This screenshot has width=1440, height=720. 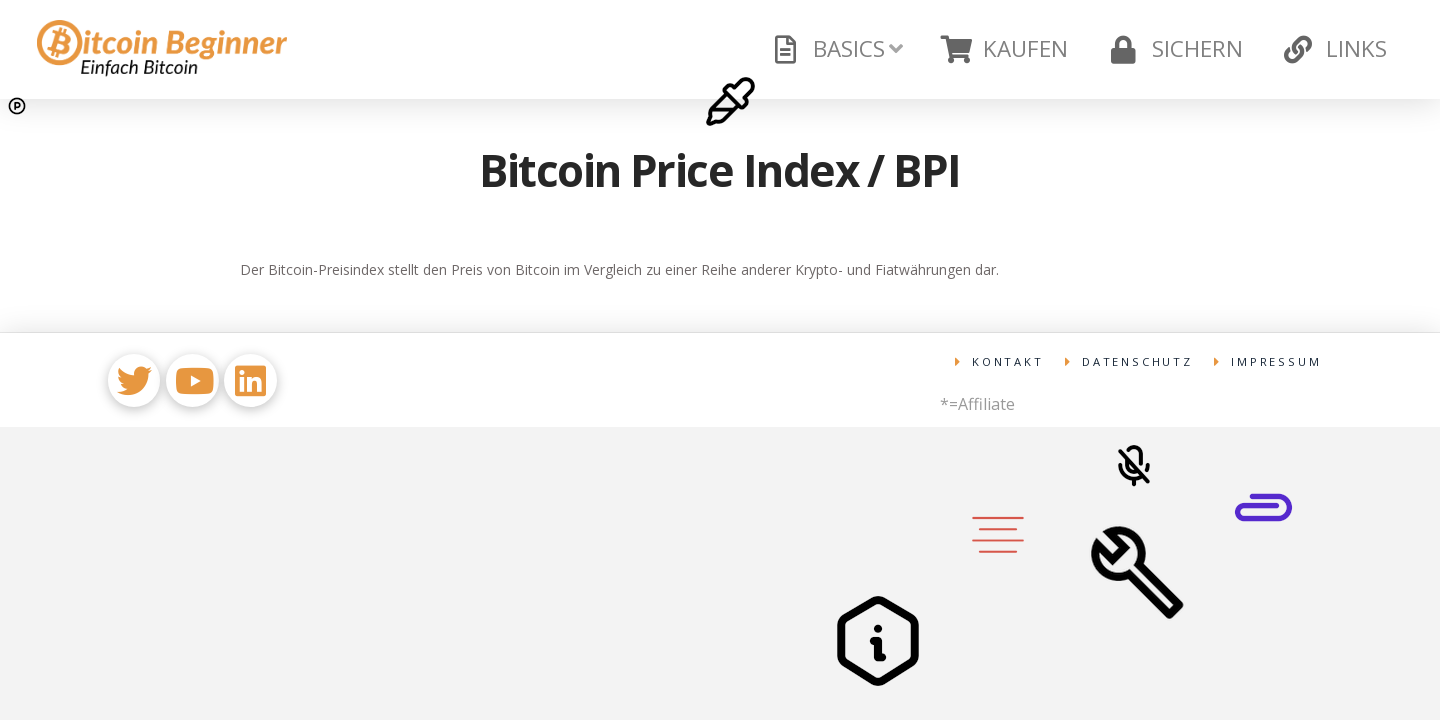 I want to click on view additional information or details, so click(x=878, y=641).